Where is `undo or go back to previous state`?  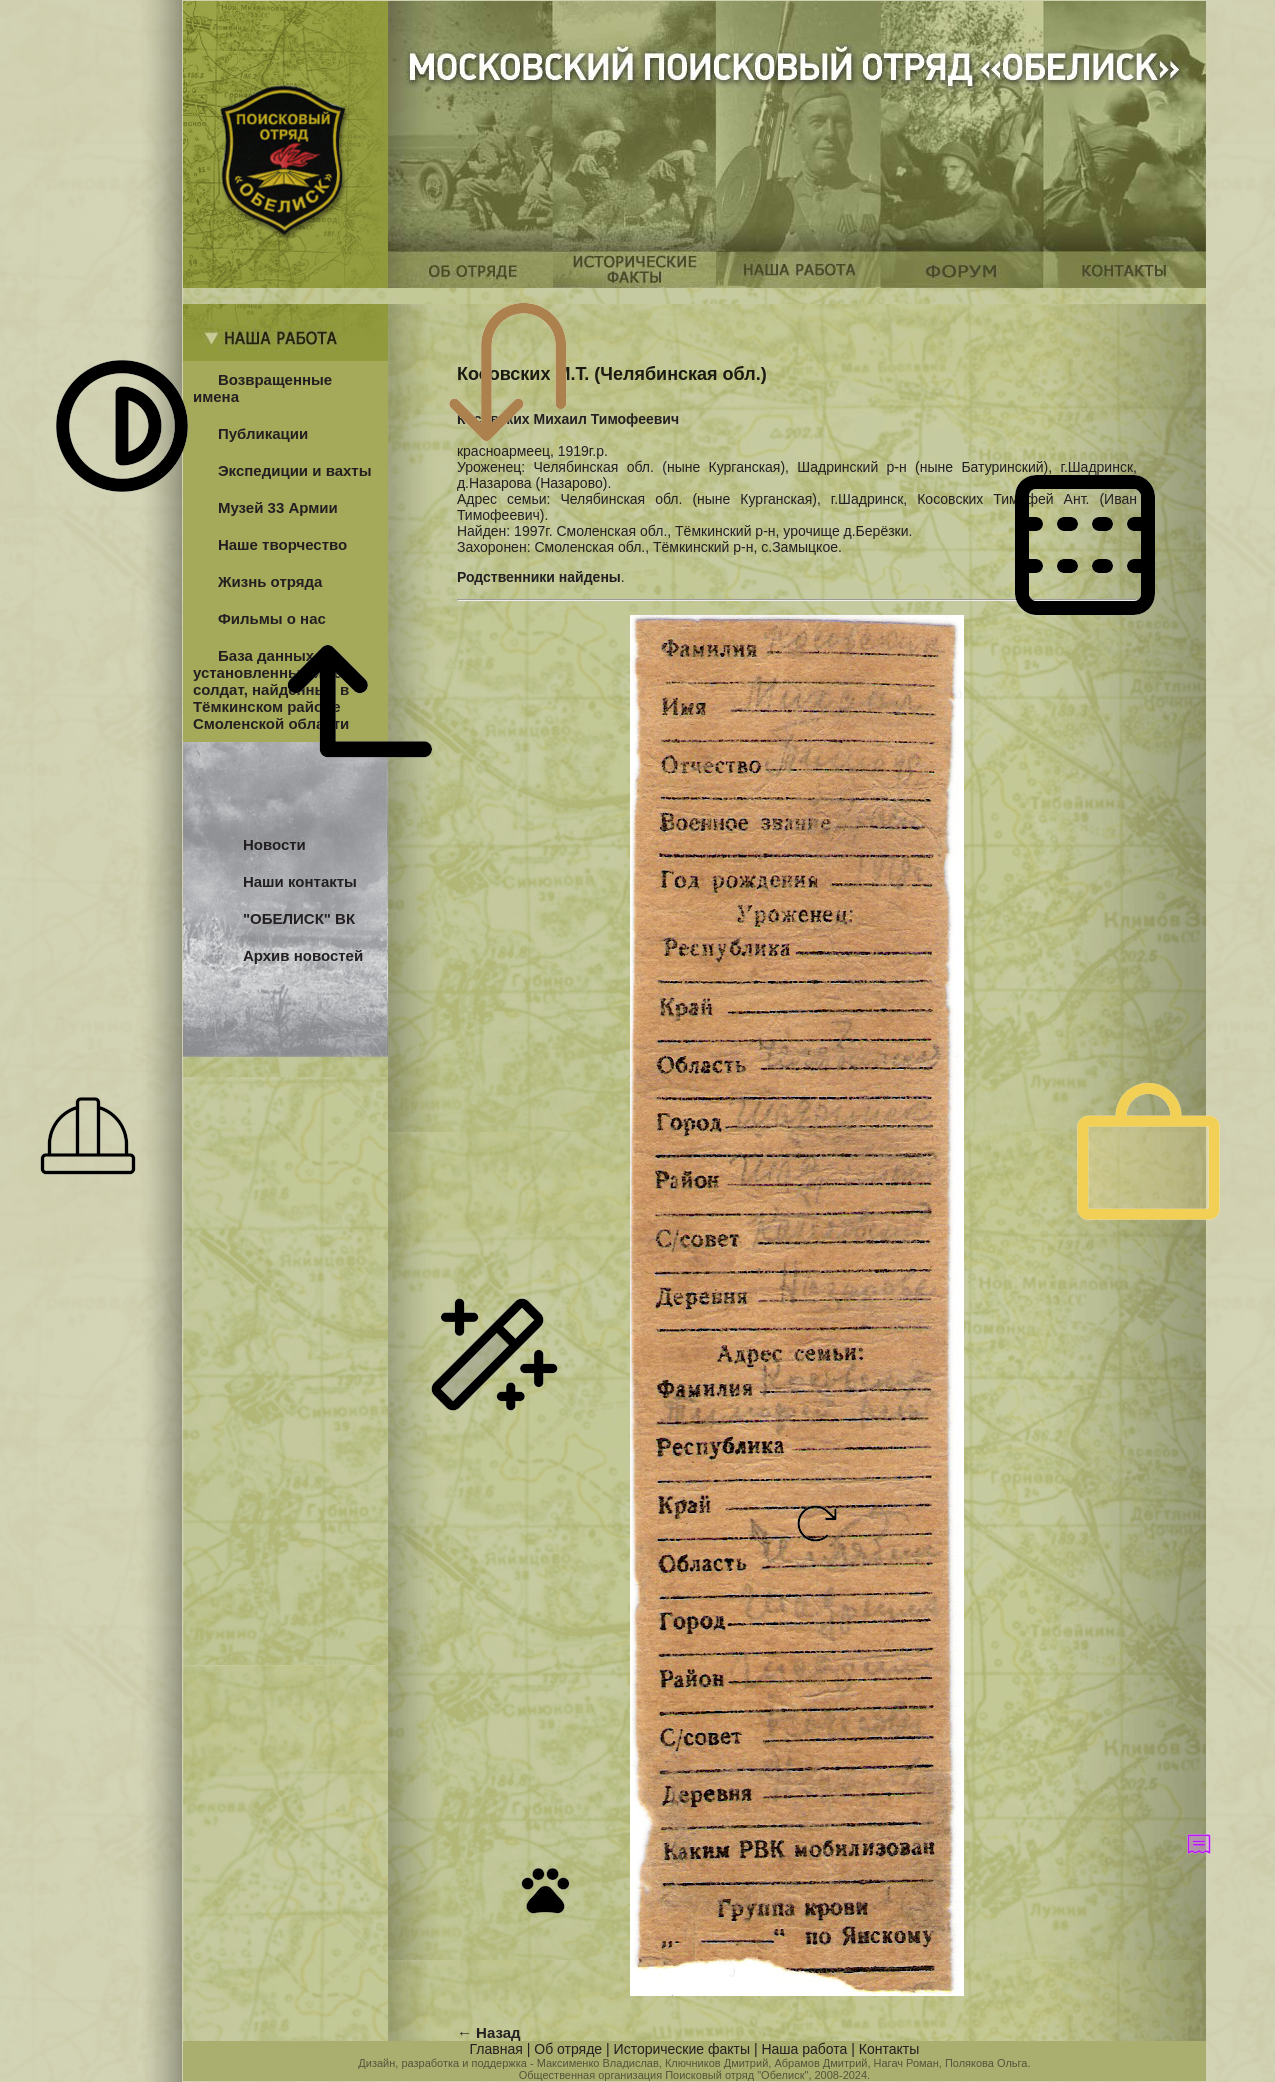 undo or go back to previous state is located at coordinates (513, 372).